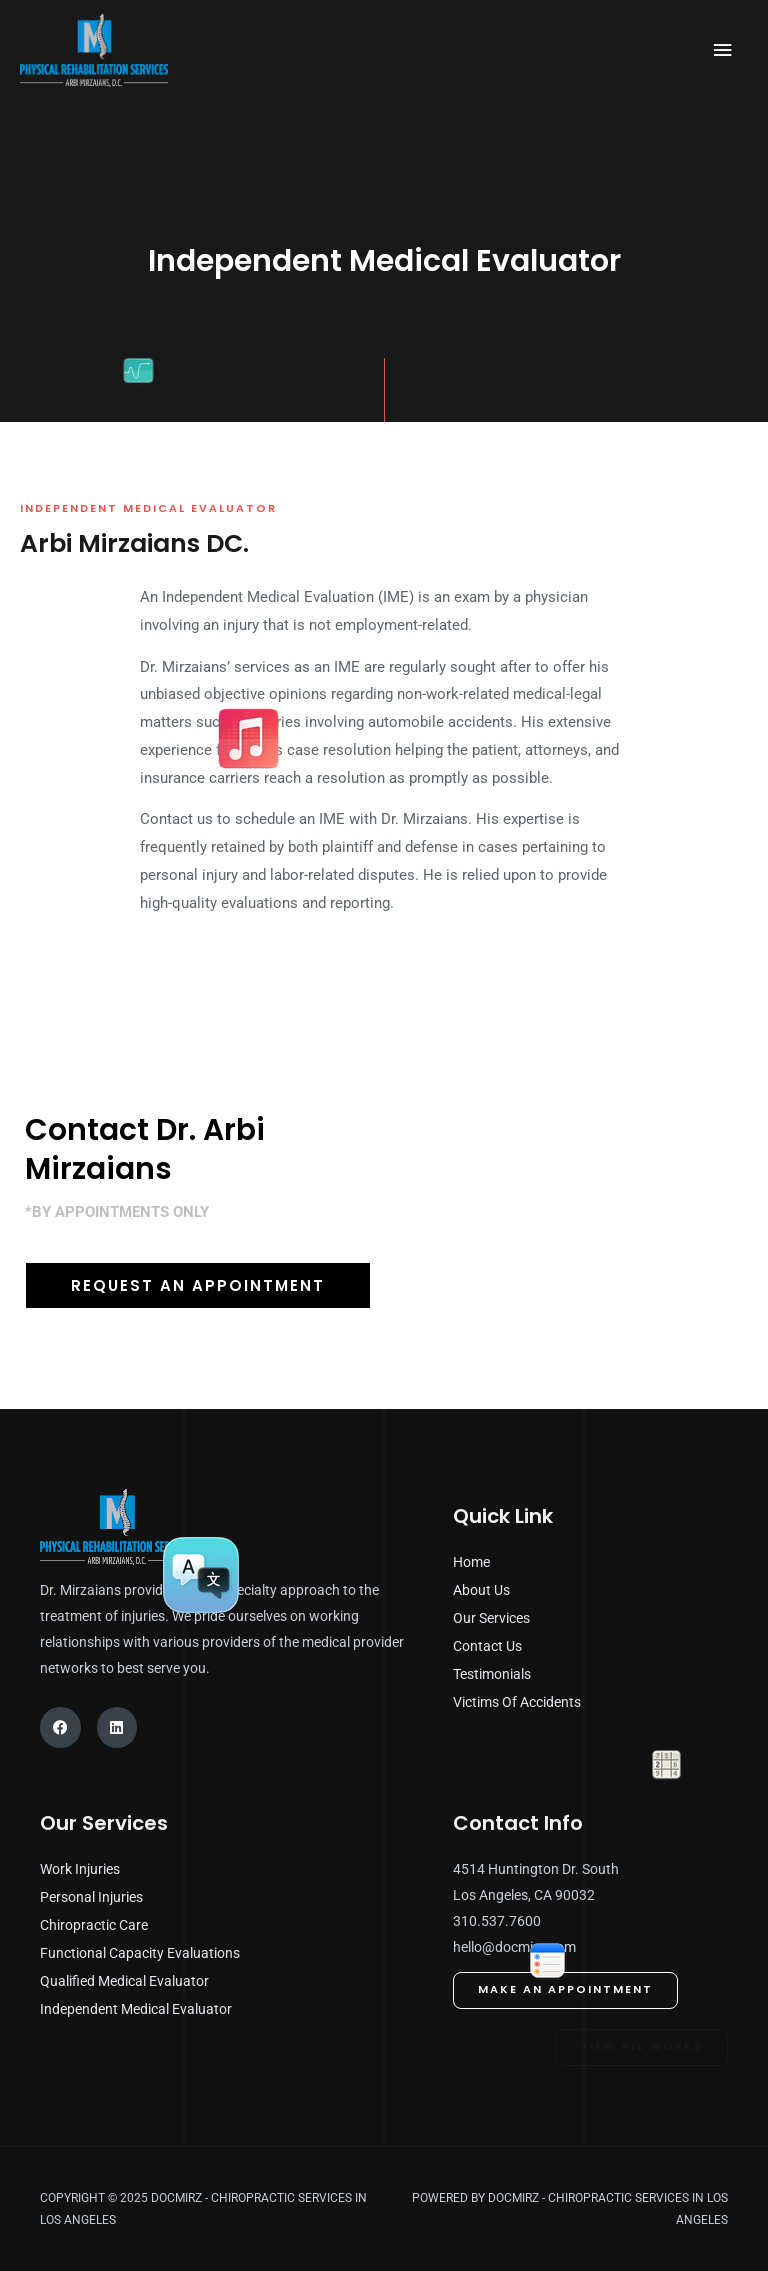 This screenshot has width=768, height=2271. What do you see at coordinates (201, 1575) in the screenshot?
I see `open the translate app` at bounding box center [201, 1575].